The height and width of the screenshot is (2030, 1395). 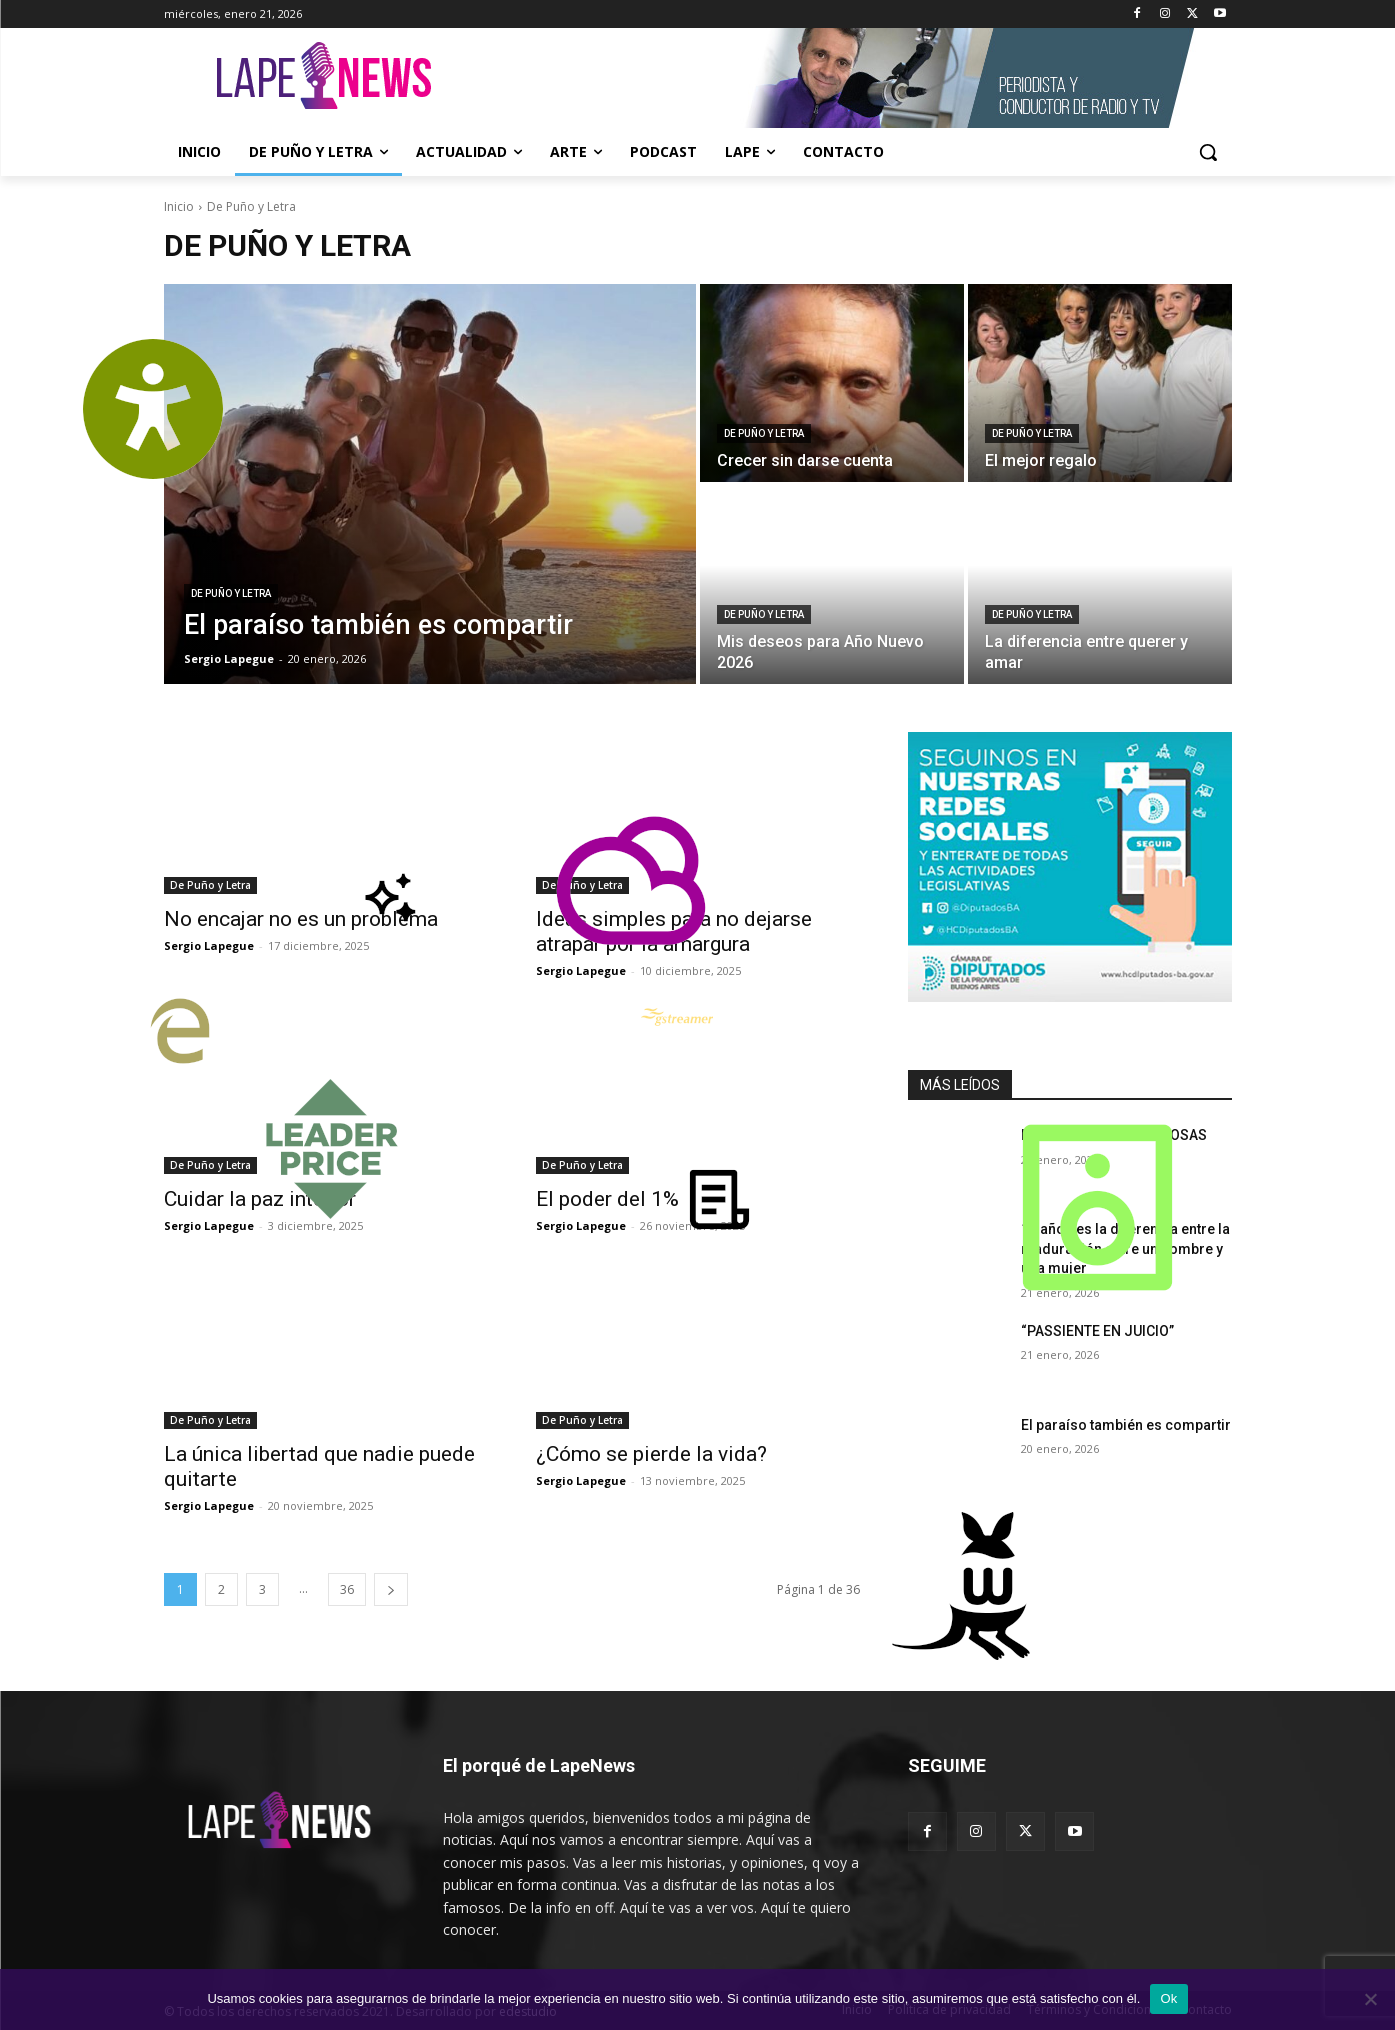 I want to click on indicates AI-generated or enhanced content, so click(x=391, y=897).